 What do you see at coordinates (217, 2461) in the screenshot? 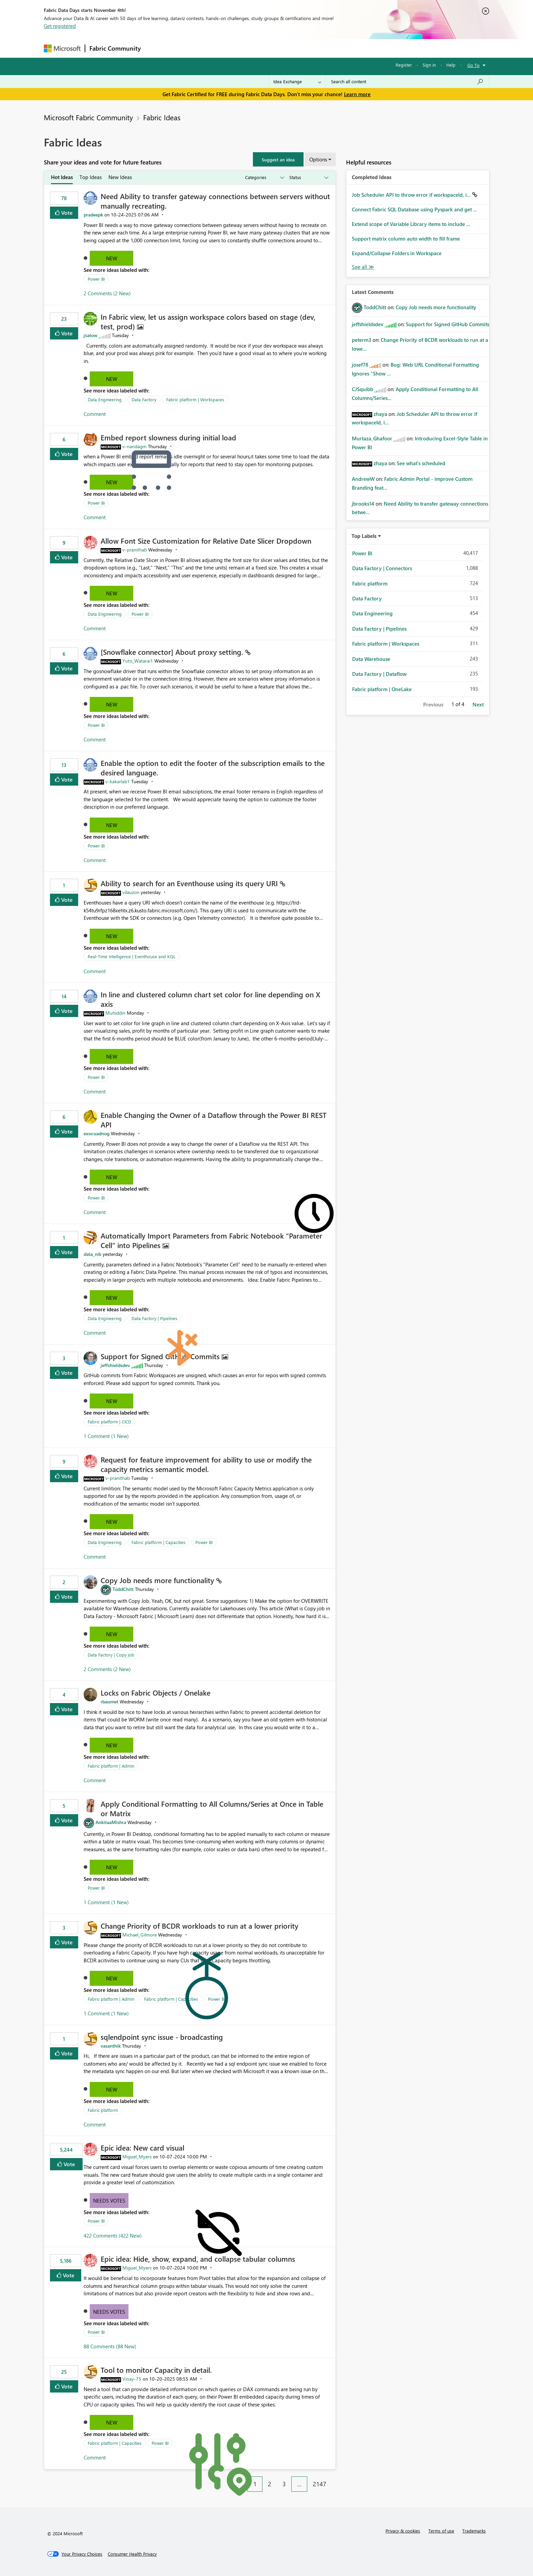
I see `pin or save current filter settings` at bounding box center [217, 2461].